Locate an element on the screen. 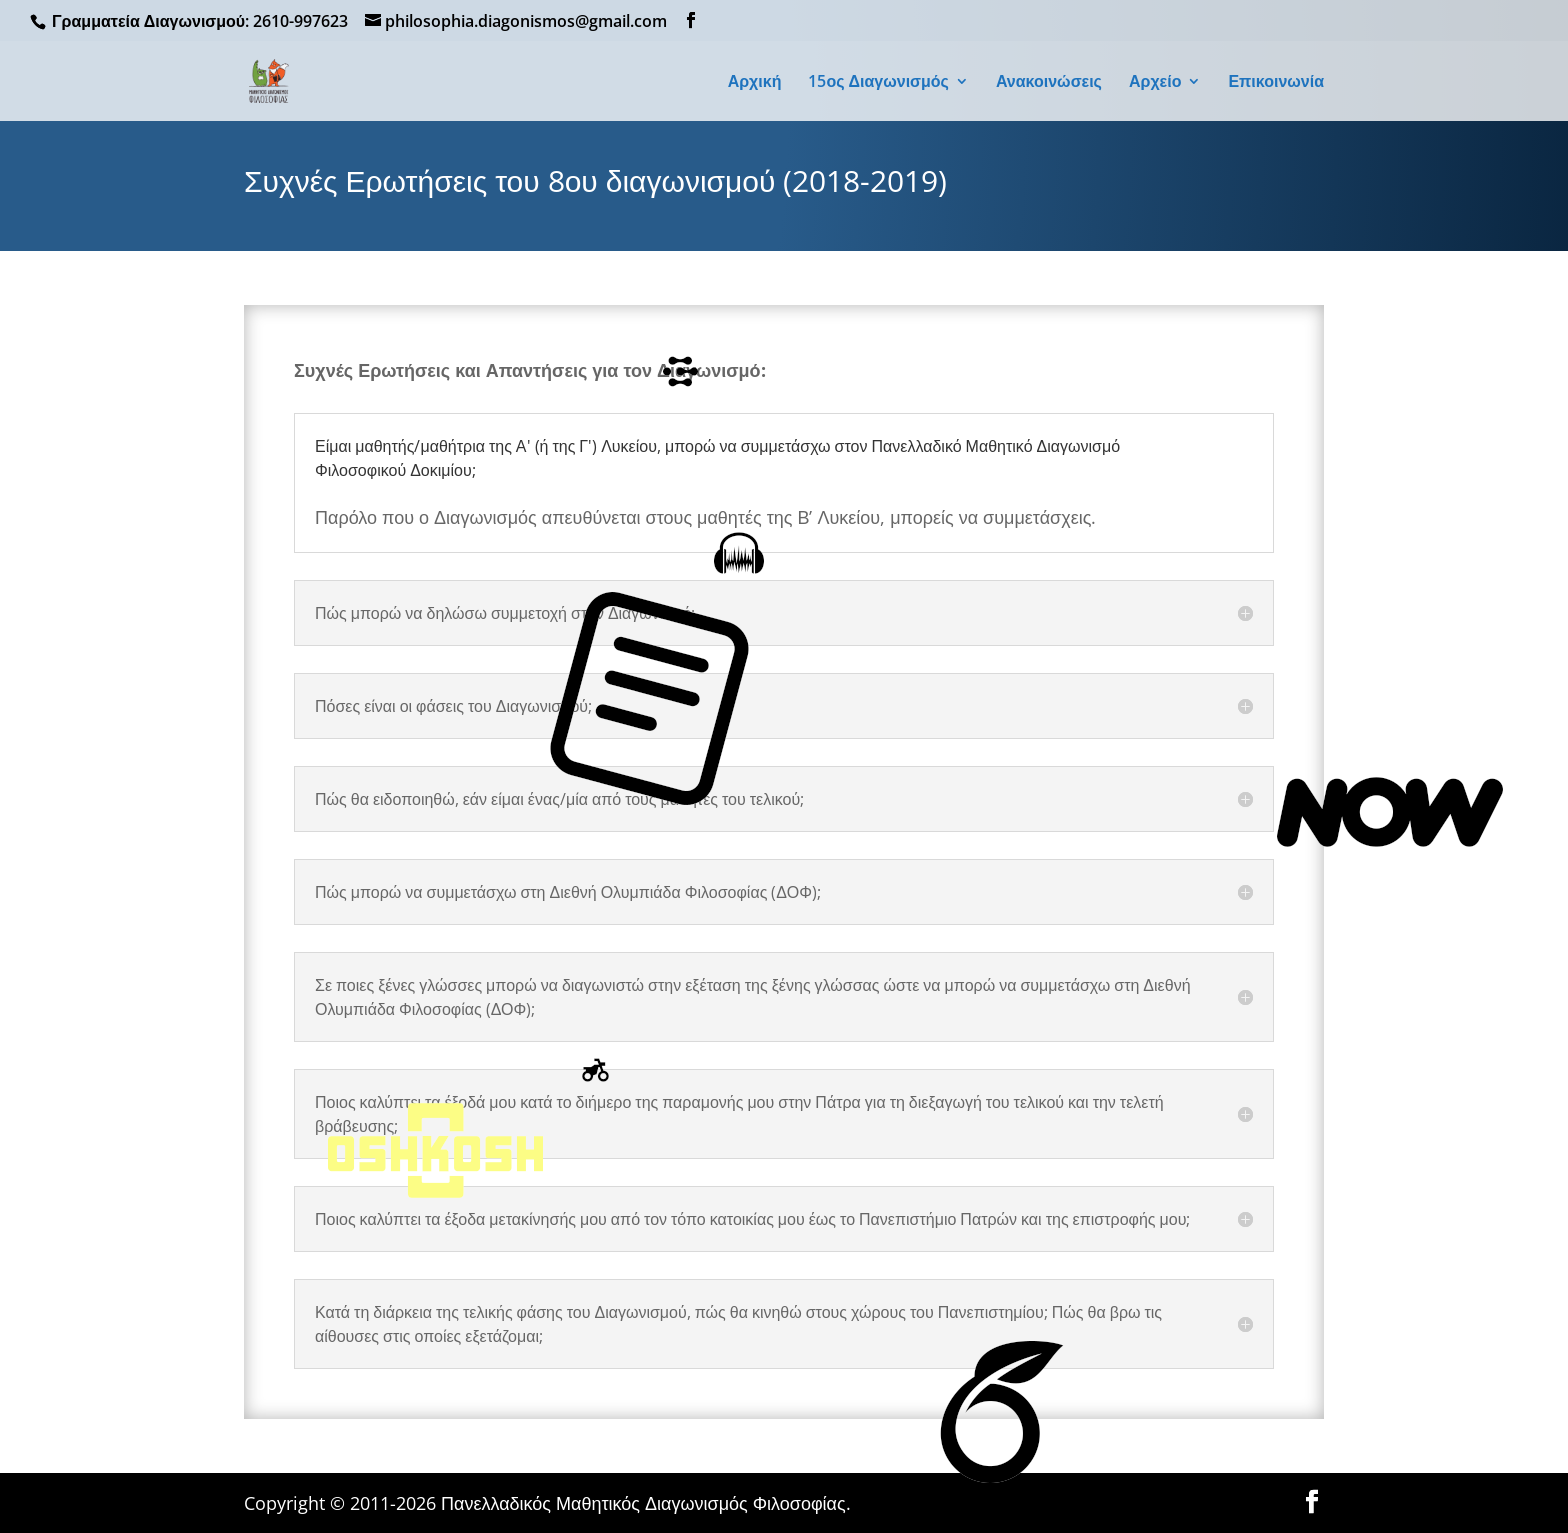 This screenshot has height=1533, width=1568. select motorcycle as transportation mode is located at coordinates (595, 1069).